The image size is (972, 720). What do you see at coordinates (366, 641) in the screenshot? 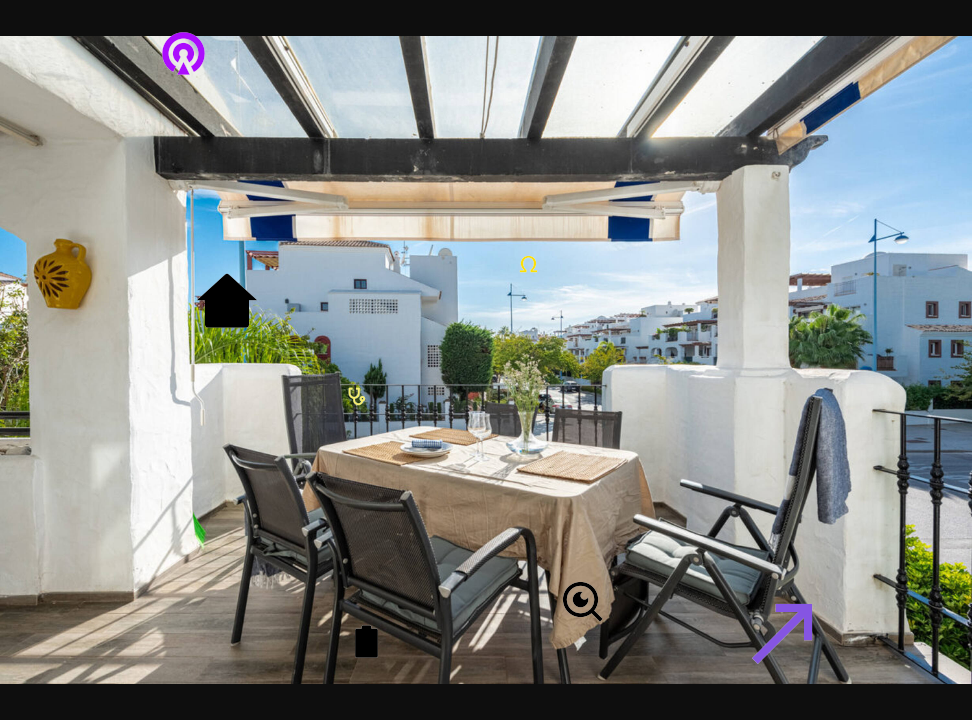
I see `indicates low battery level` at bounding box center [366, 641].